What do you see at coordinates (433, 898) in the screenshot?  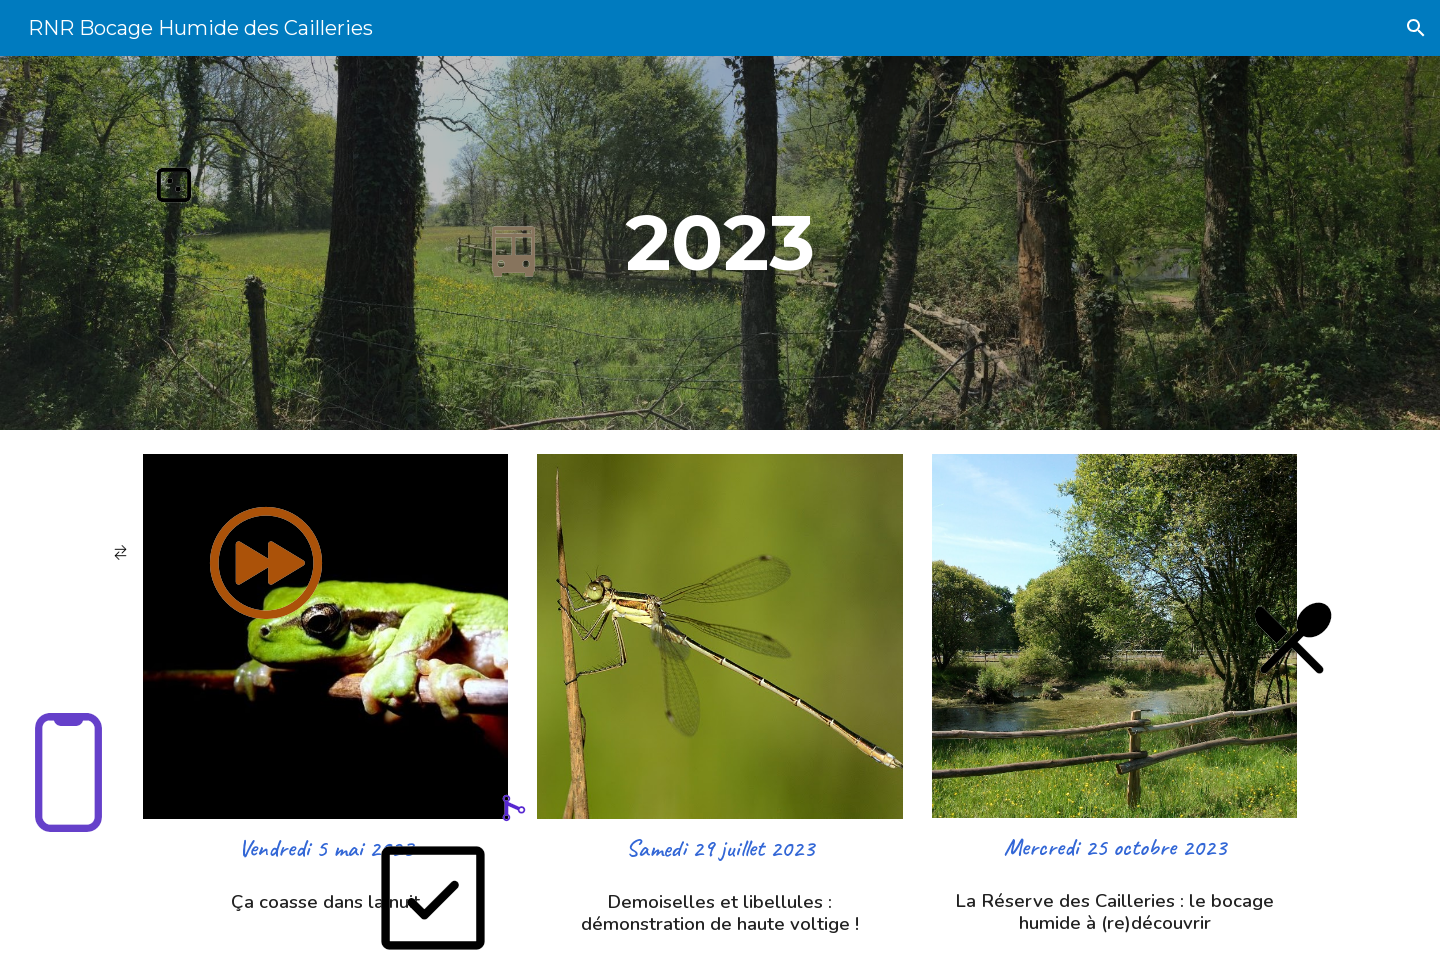 I see `mark a task or item as complete` at bounding box center [433, 898].